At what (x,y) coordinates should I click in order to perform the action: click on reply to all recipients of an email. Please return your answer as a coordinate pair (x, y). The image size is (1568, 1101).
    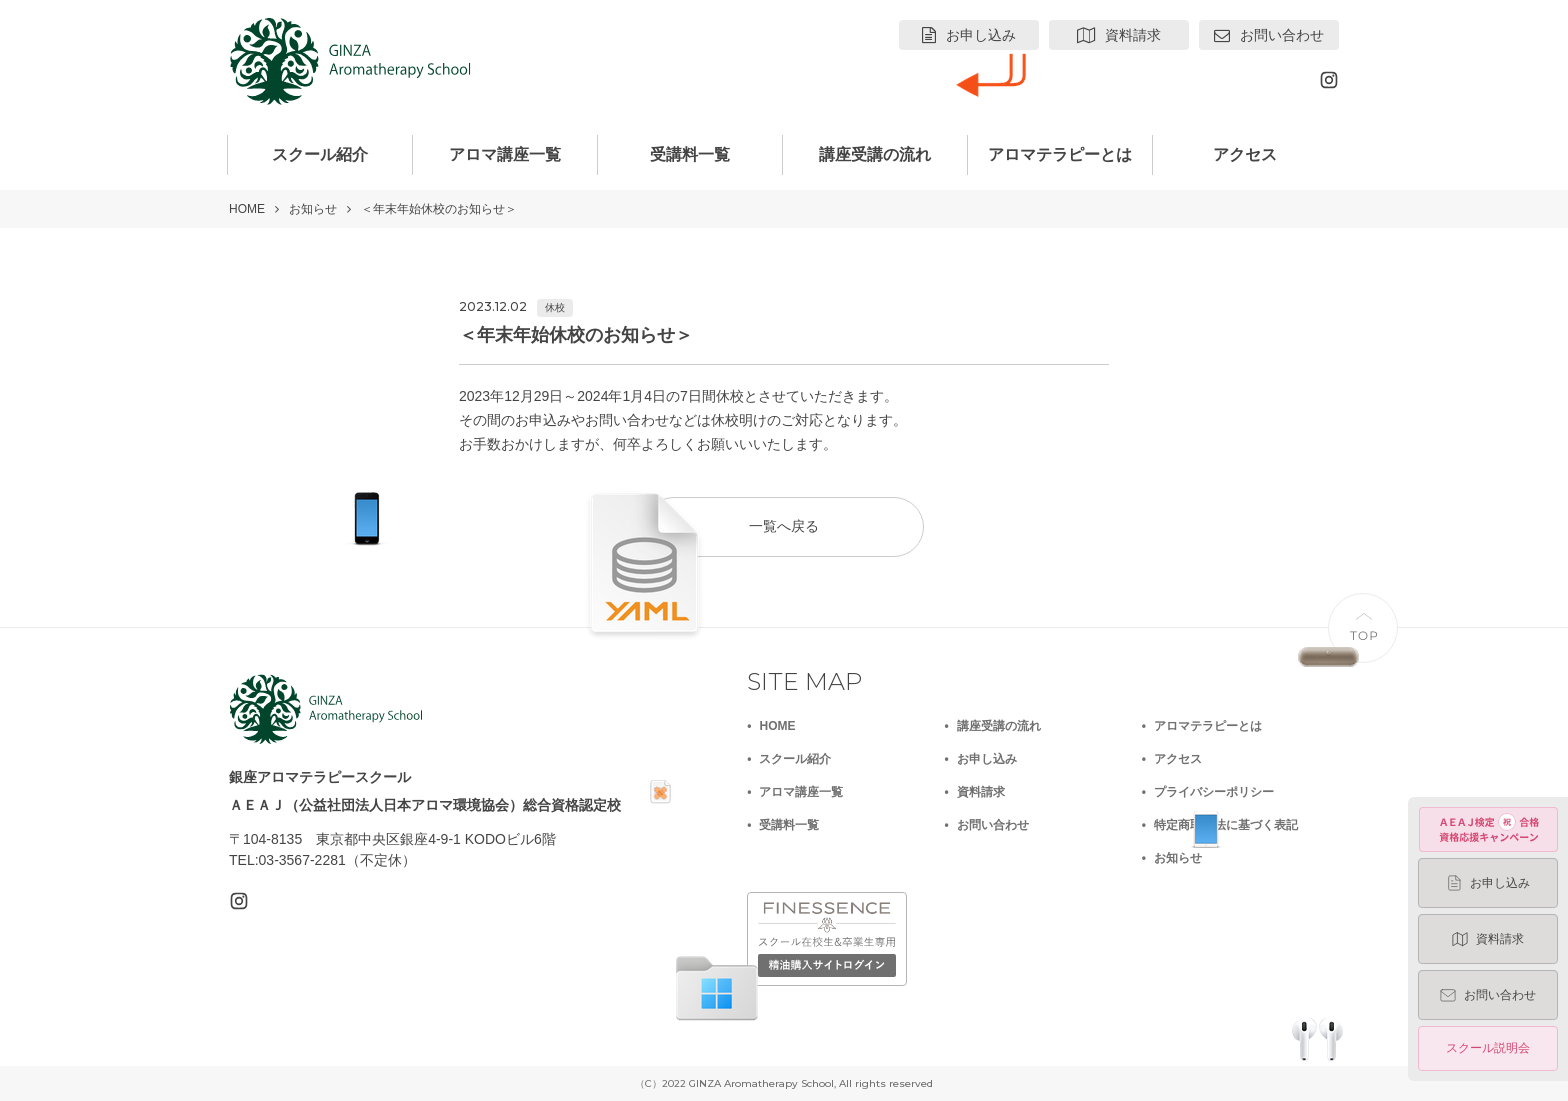
    Looking at the image, I should click on (990, 75).